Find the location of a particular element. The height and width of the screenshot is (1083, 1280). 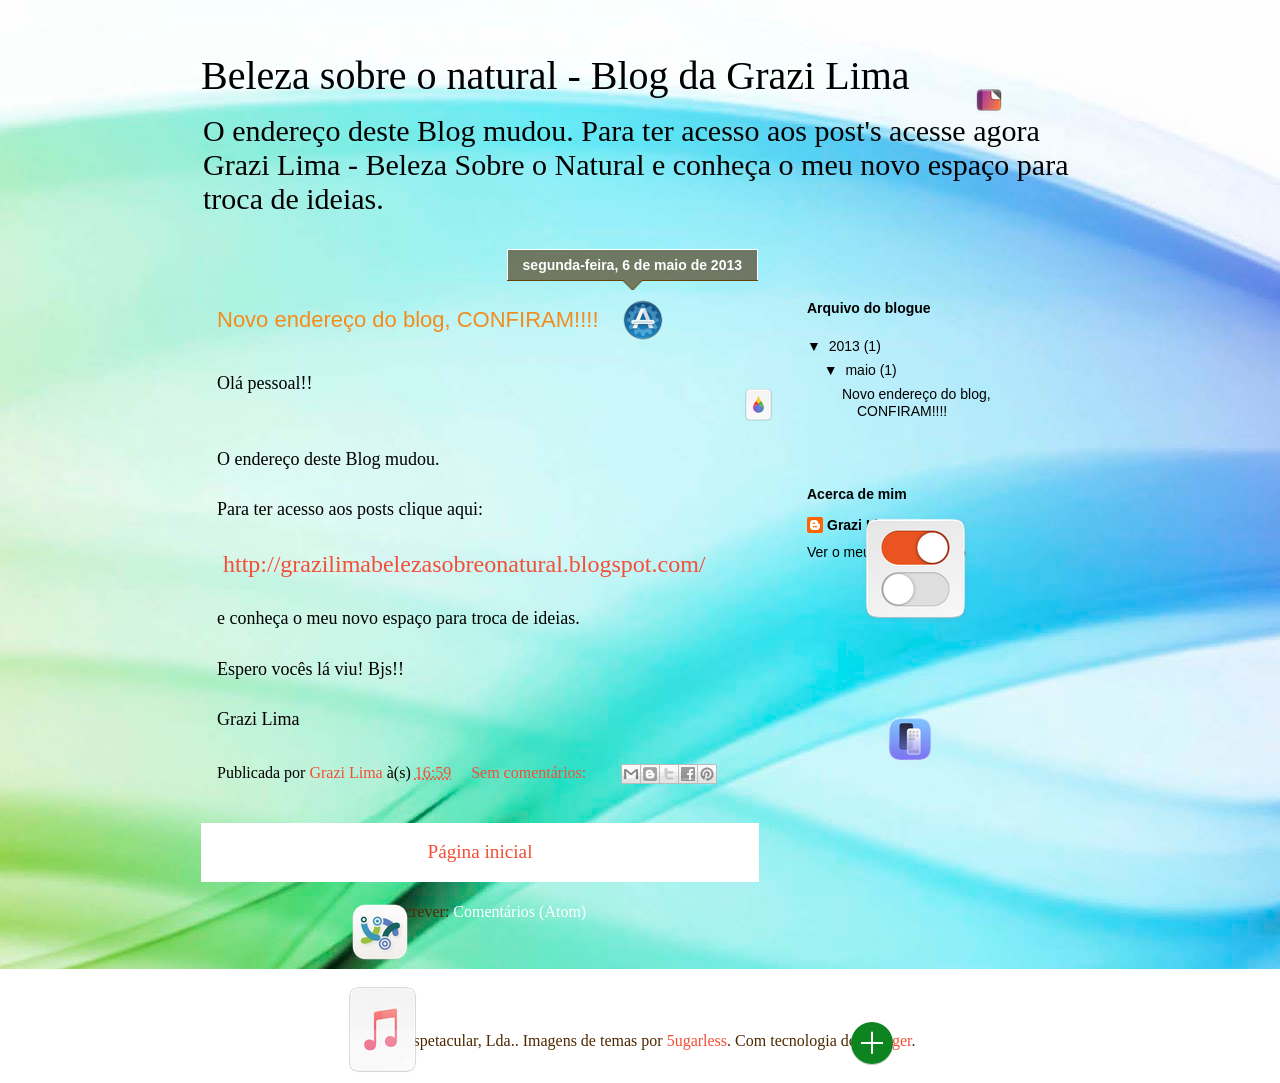

add a new item or file is located at coordinates (872, 1043).